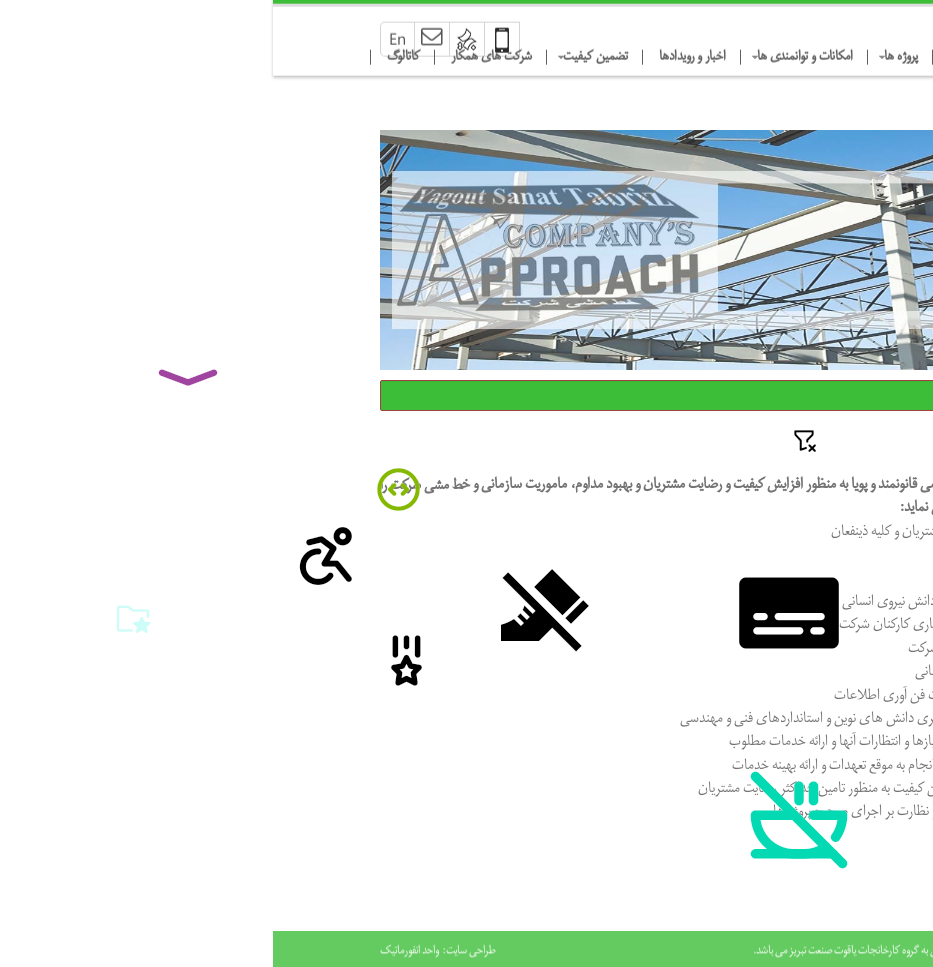  Describe the element at coordinates (804, 440) in the screenshot. I see `clear all active filters` at that location.